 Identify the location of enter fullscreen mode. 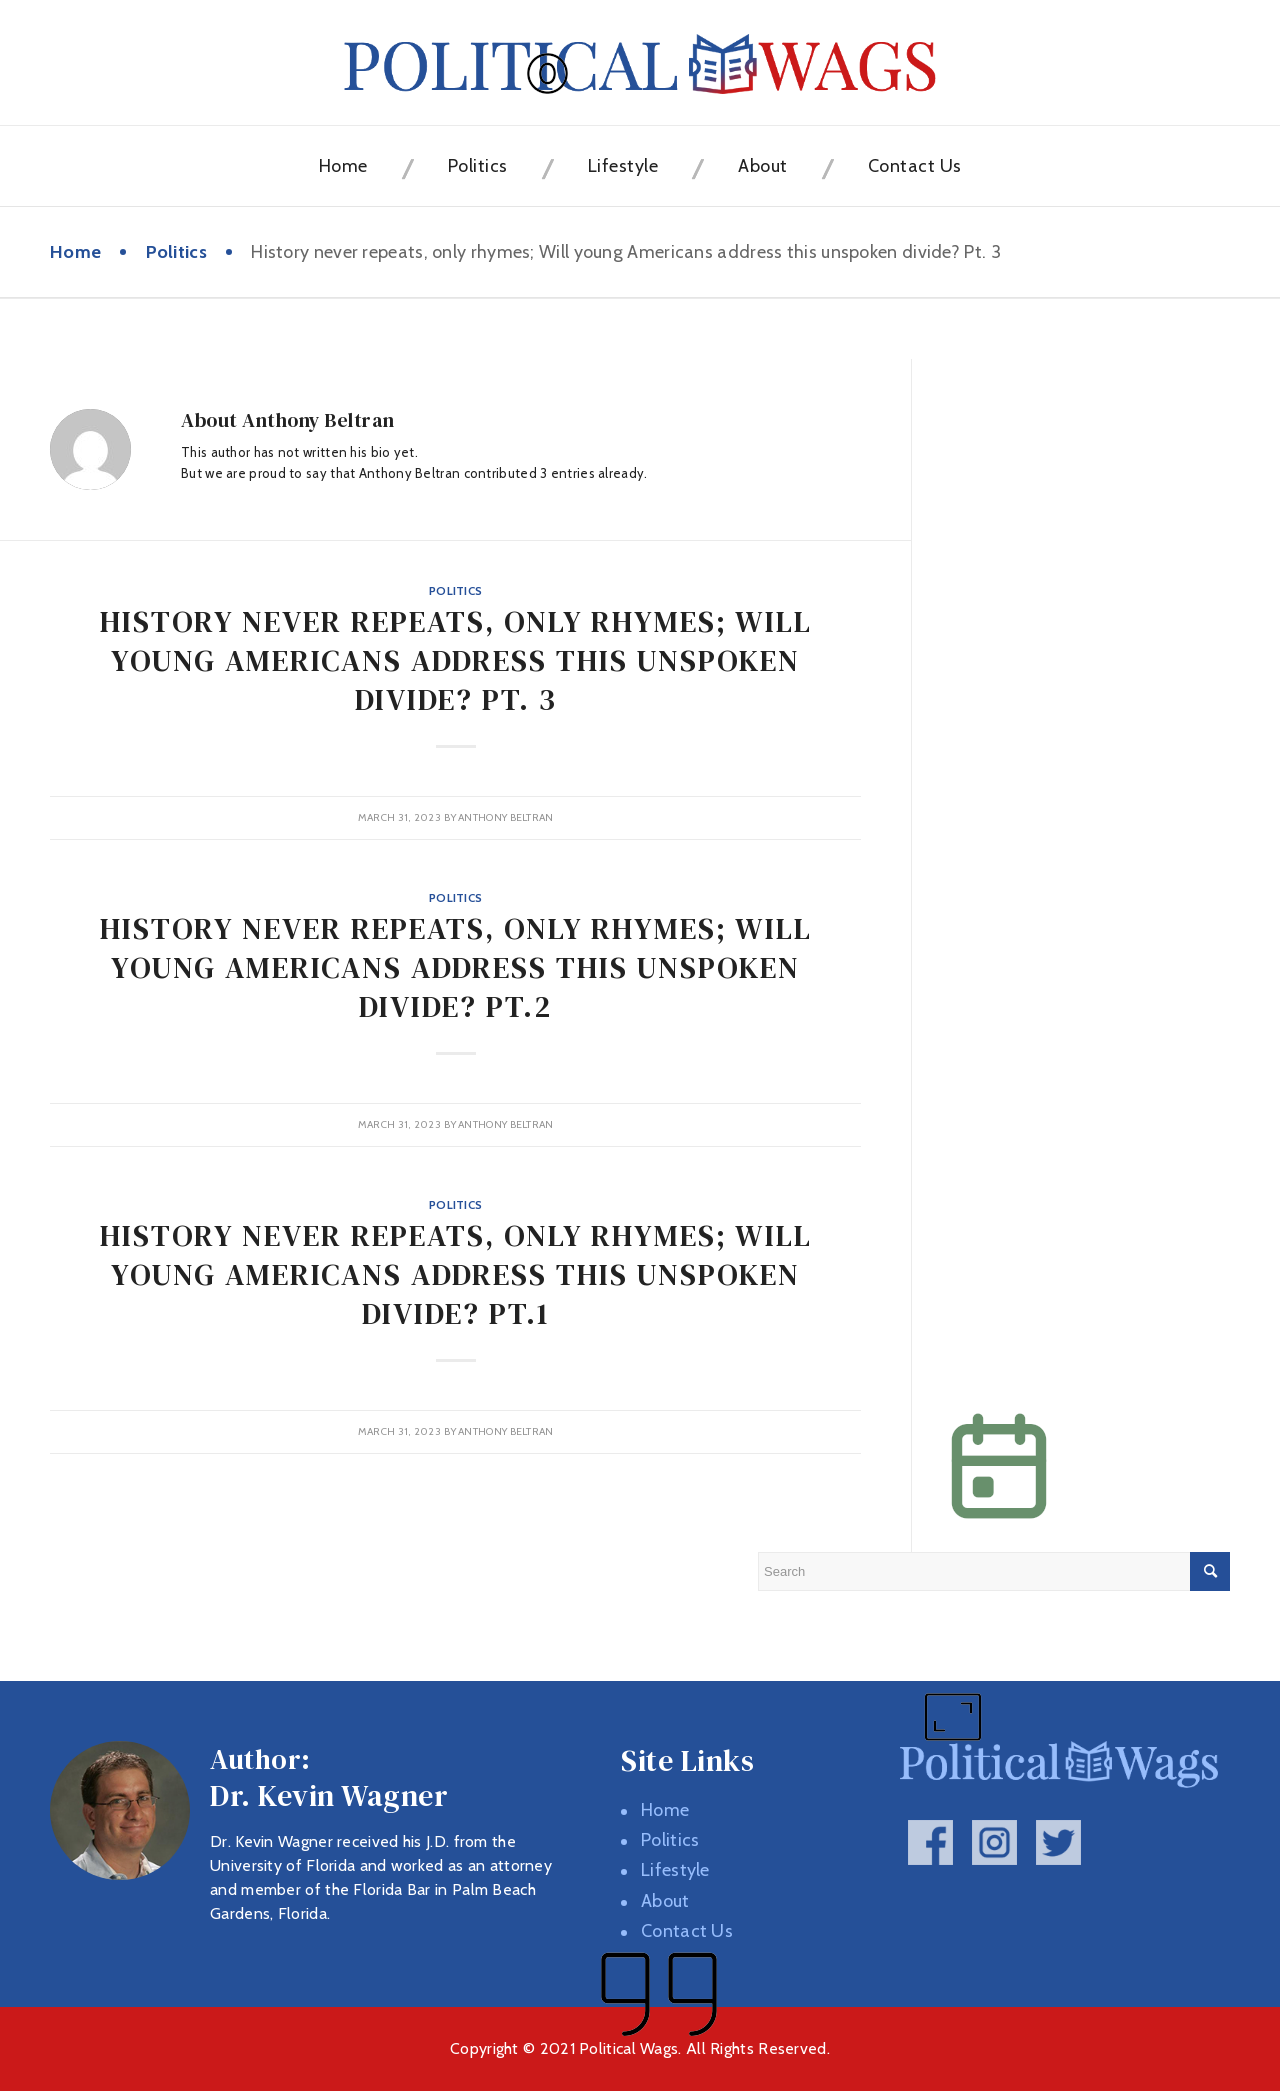
(953, 1717).